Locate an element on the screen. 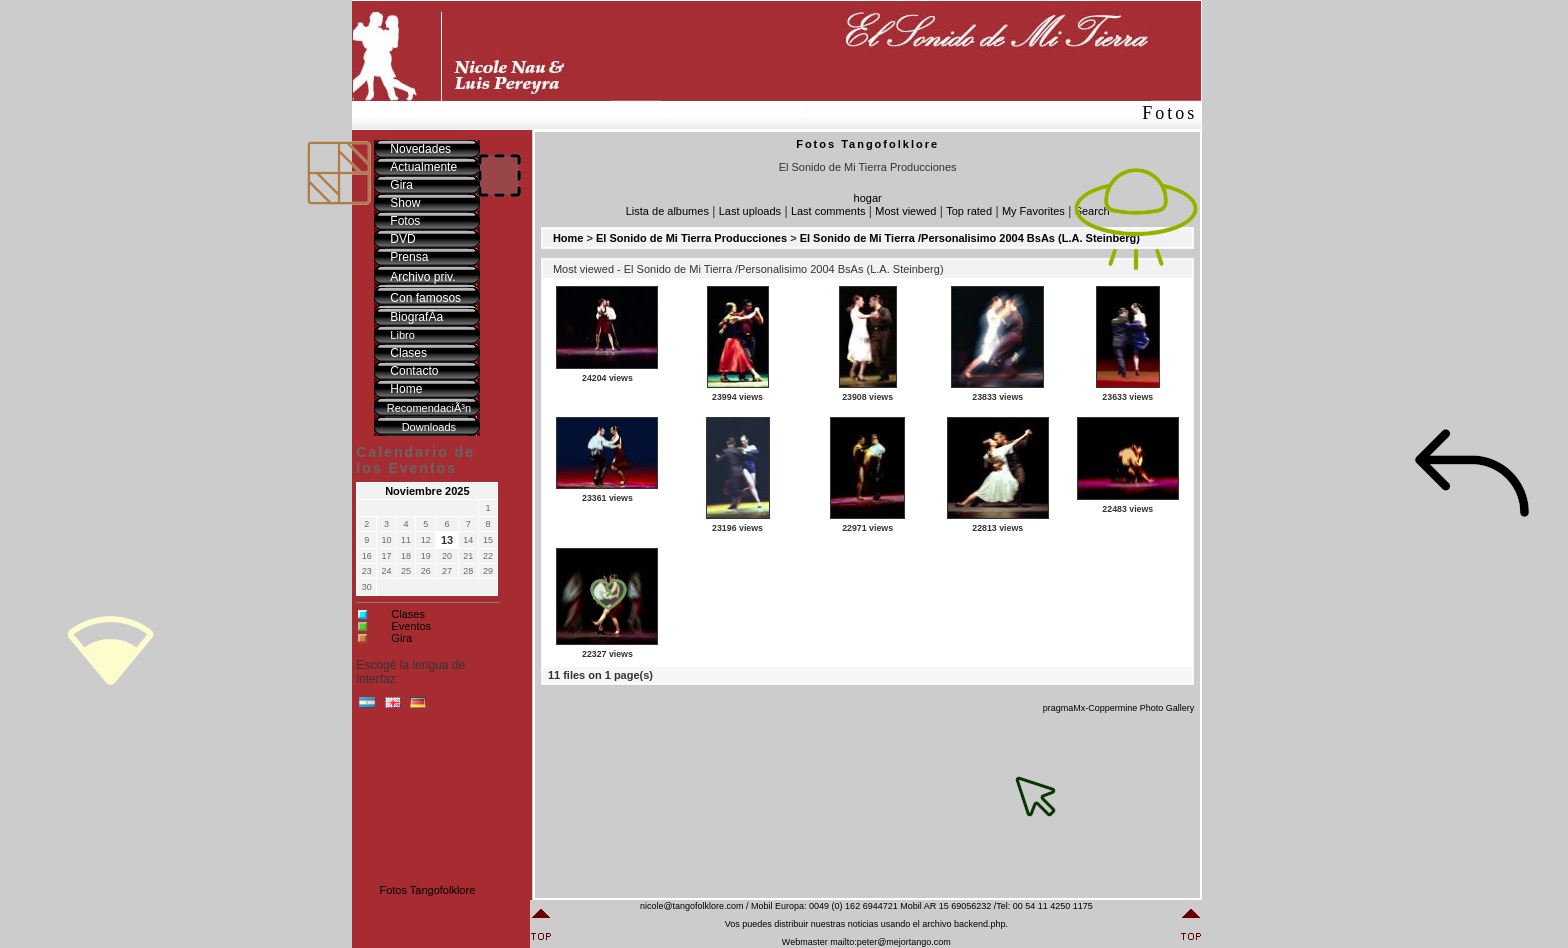 The height and width of the screenshot is (948, 1568). reply to a message is located at coordinates (1472, 473).